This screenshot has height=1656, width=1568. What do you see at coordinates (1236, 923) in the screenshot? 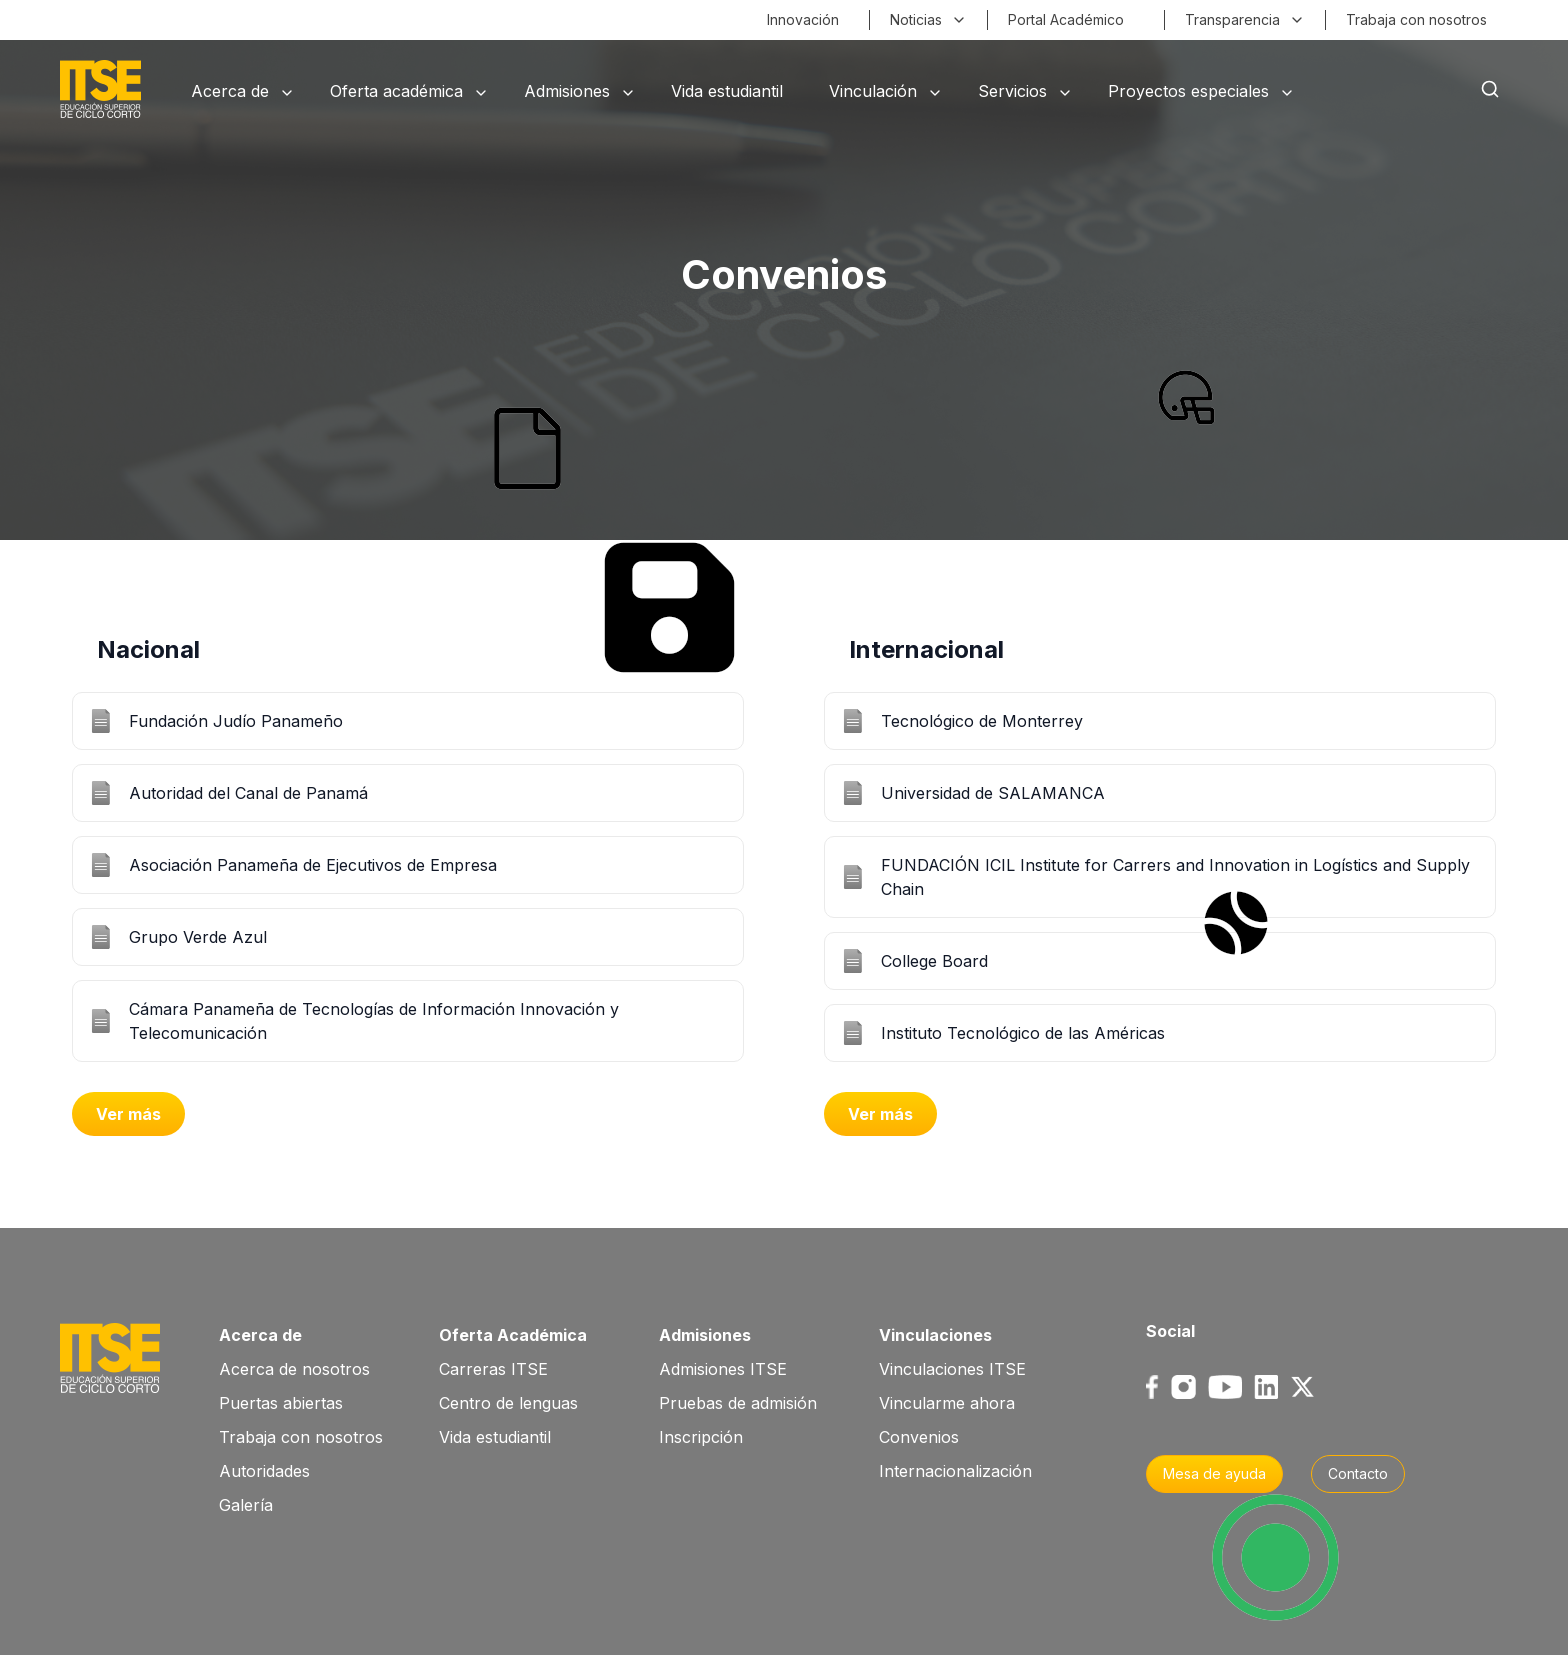
I see `access tennis or sports-related features` at bounding box center [1236, 923].